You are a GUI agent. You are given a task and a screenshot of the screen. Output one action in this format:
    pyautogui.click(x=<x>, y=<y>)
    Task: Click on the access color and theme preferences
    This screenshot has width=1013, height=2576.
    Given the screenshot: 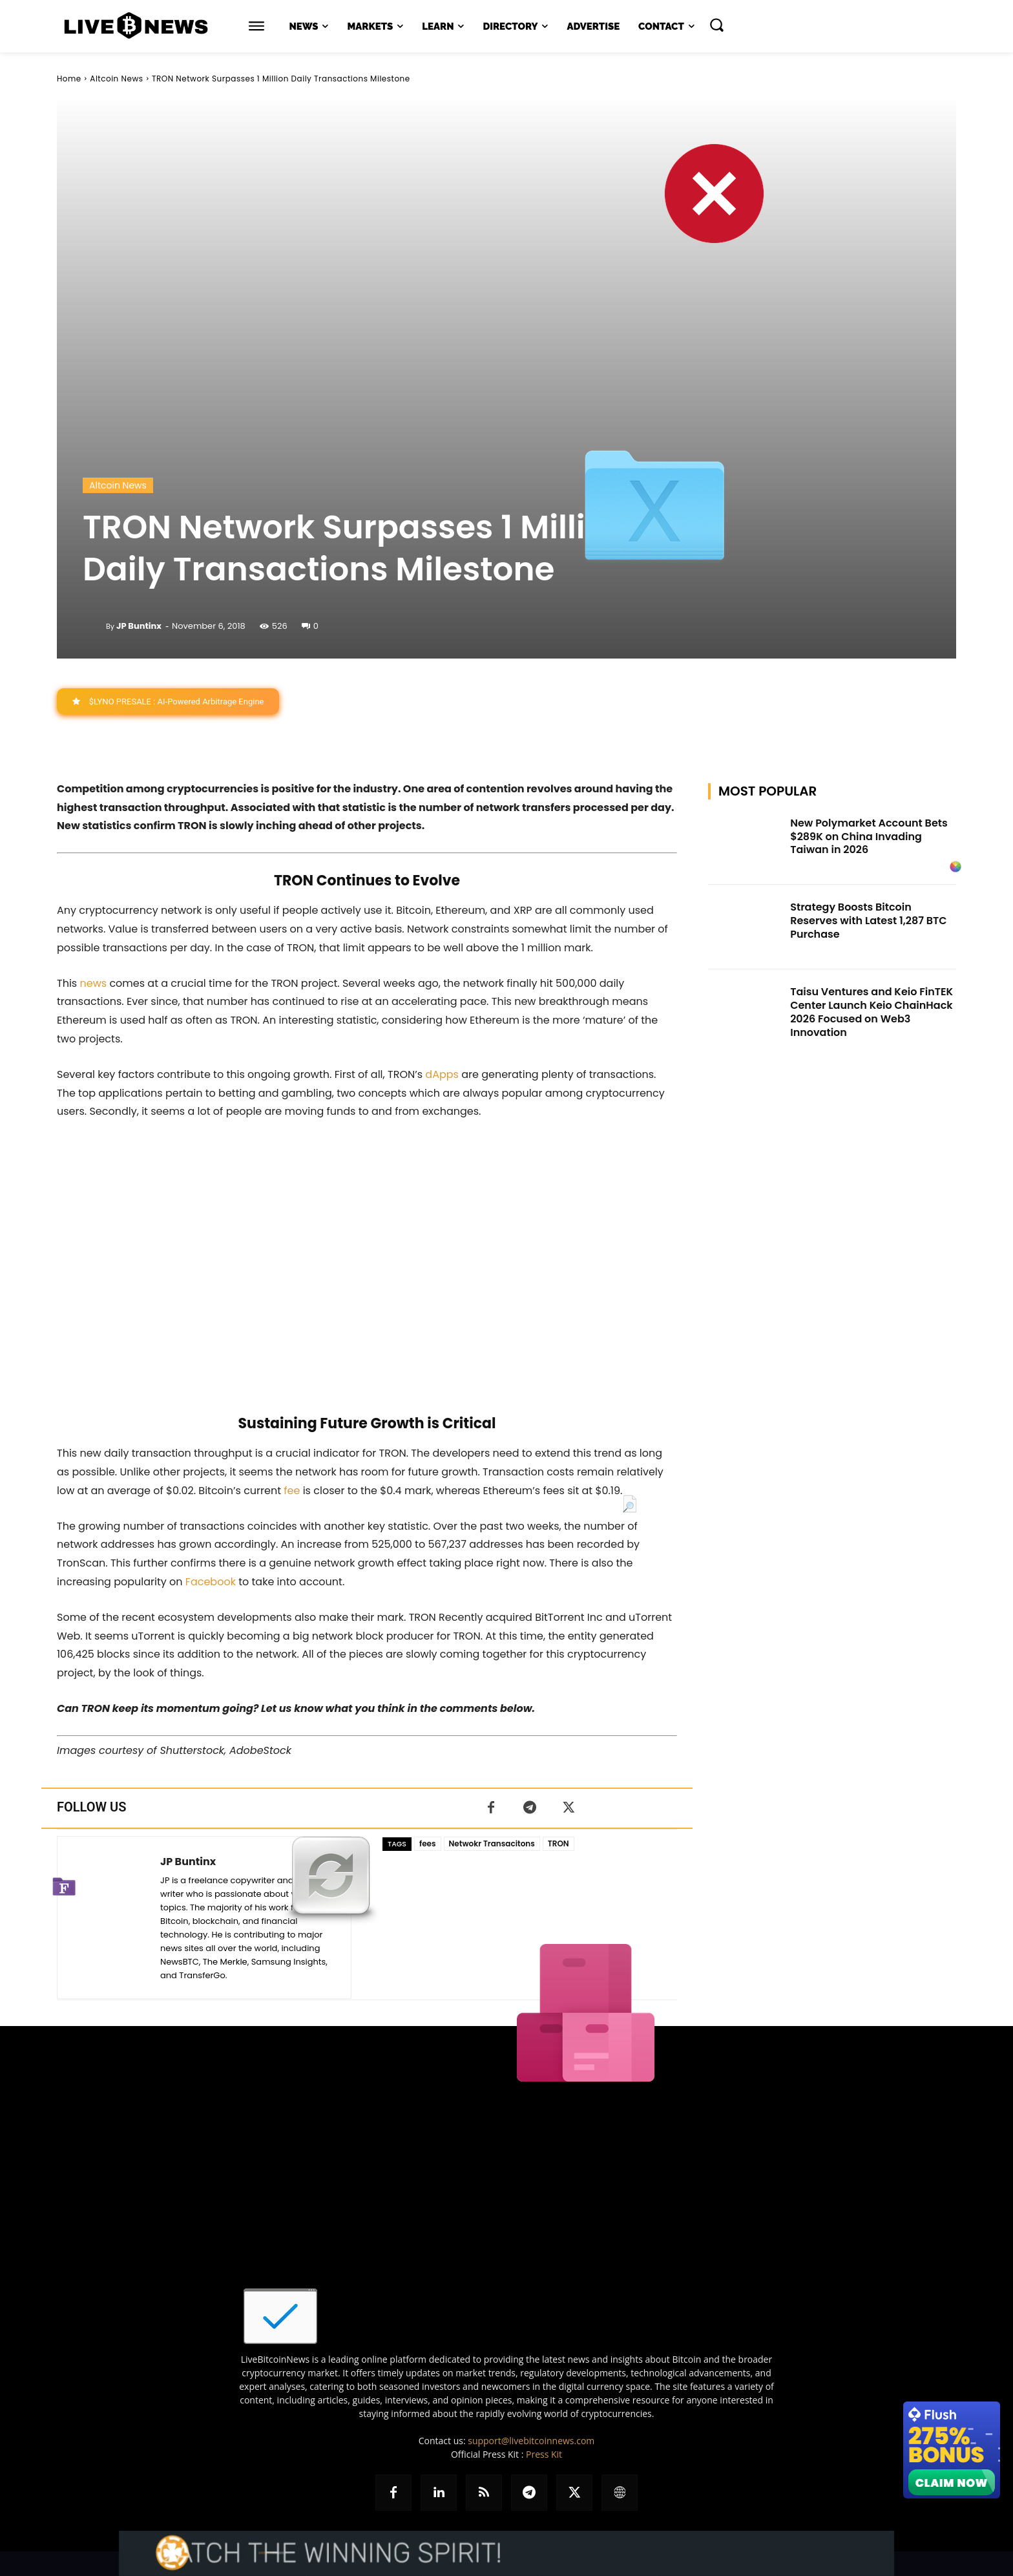 What is the action you would take?
    pyautogui.click(x=956, y=867)
    